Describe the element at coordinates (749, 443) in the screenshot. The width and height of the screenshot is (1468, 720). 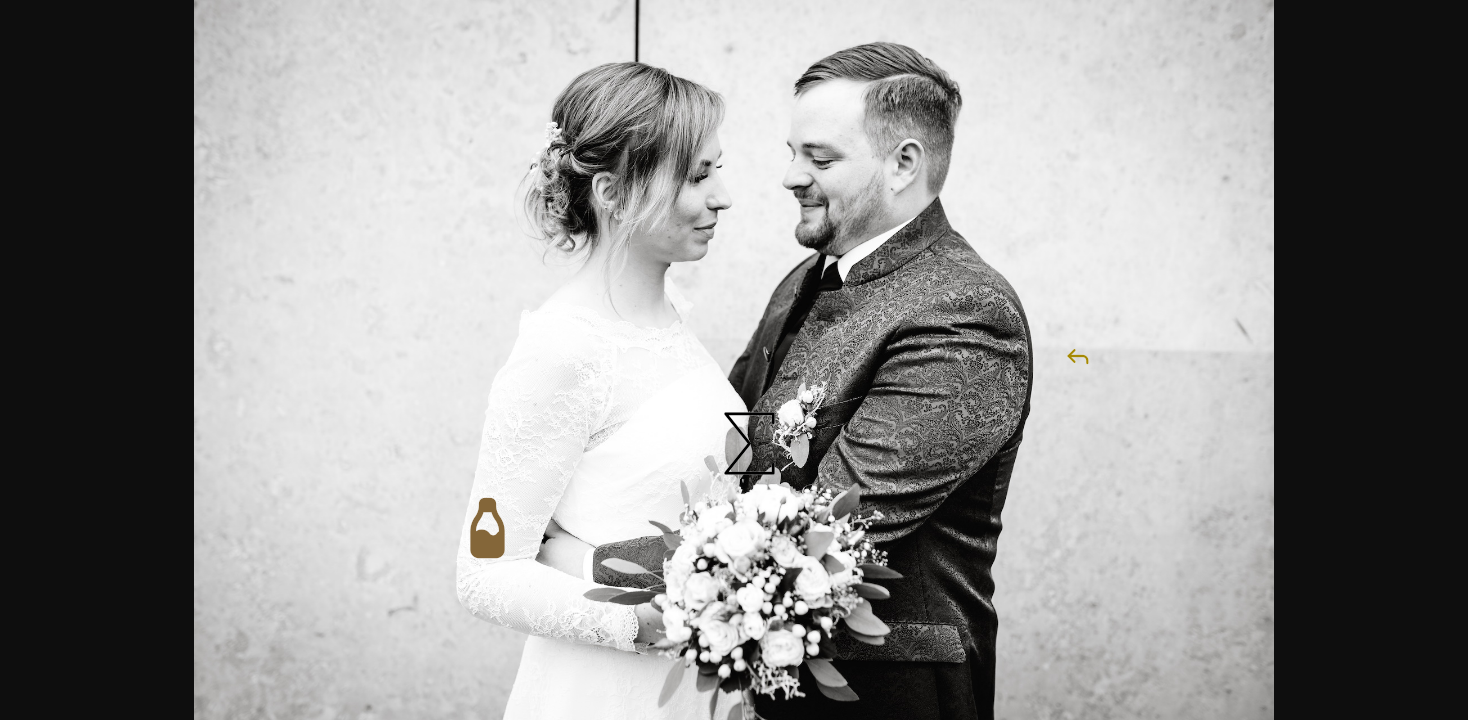
I see `calculate sum or total` at that location.